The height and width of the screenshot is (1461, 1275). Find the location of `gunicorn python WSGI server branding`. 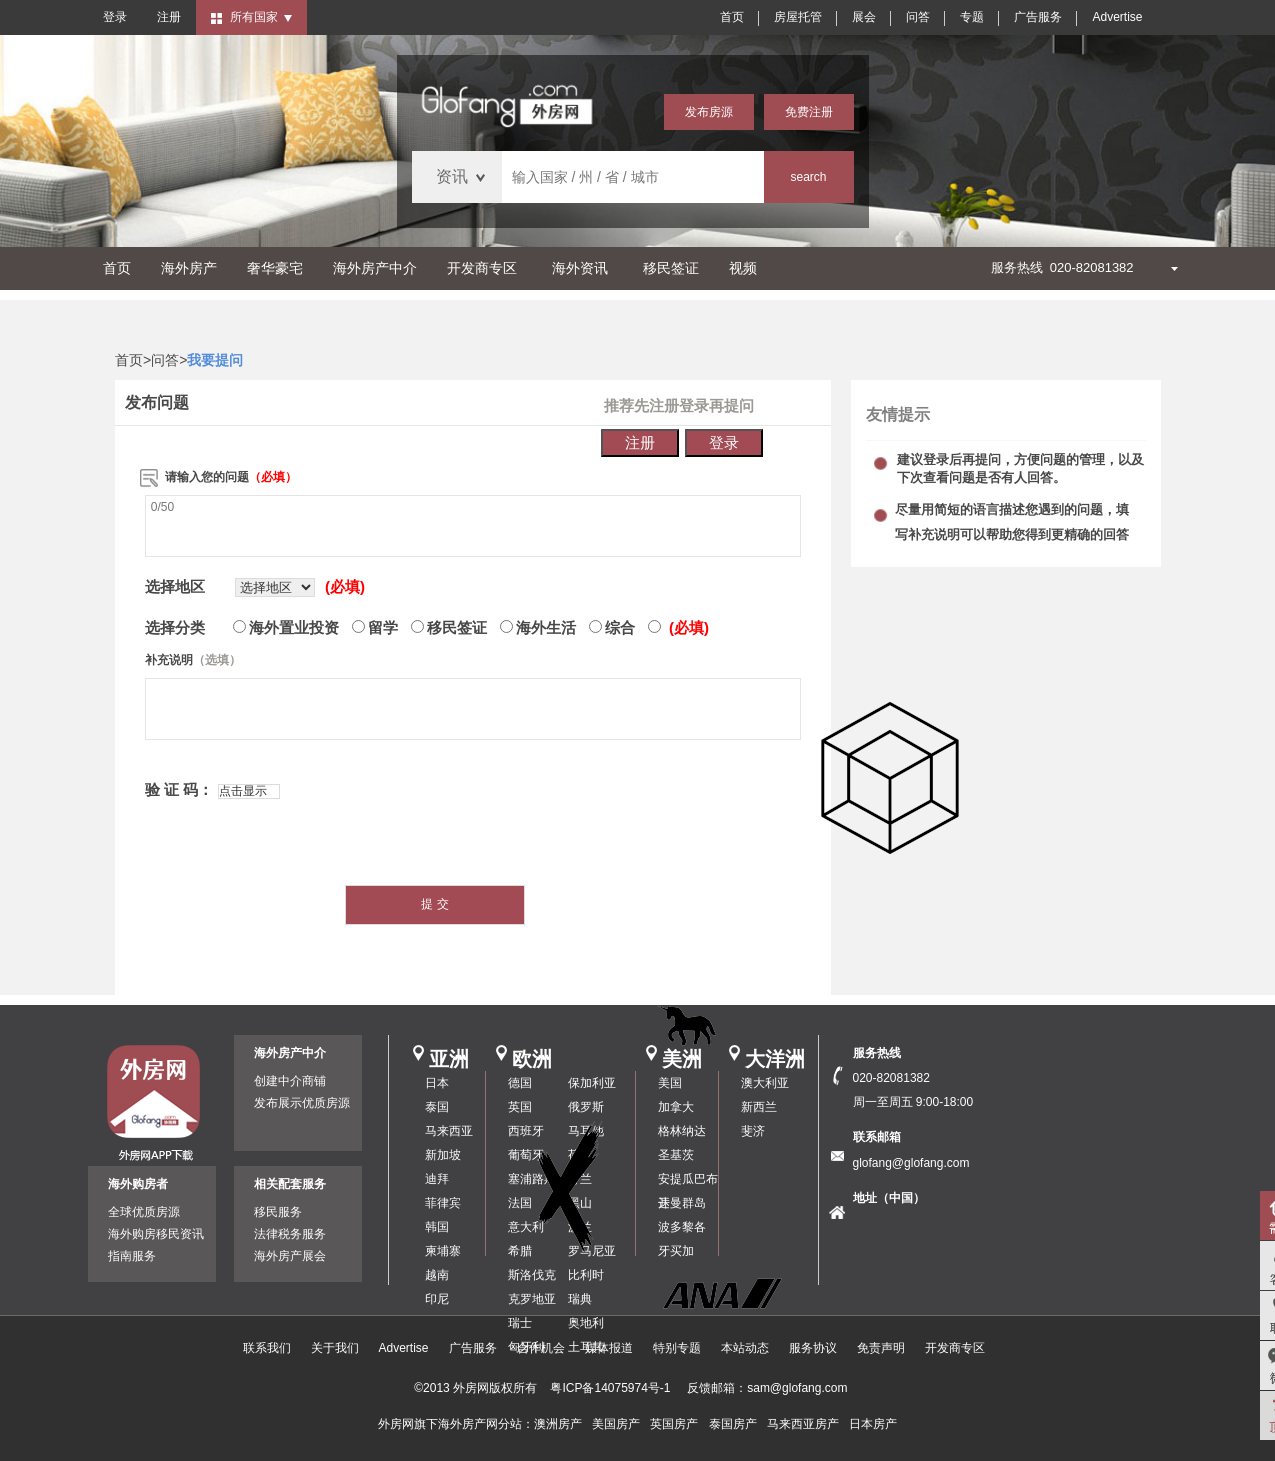

gunicorn python WSGI server branding is located at coordinates (686, 1025).